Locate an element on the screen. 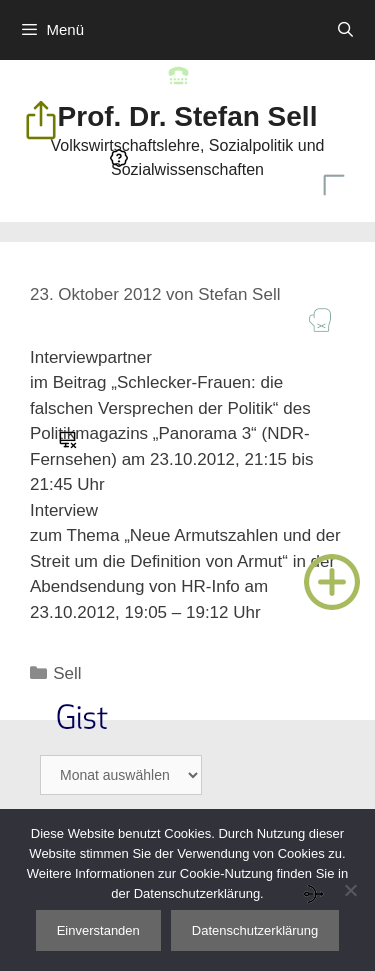  adjust corner radius of a shape is located at coordinates (334, 185).